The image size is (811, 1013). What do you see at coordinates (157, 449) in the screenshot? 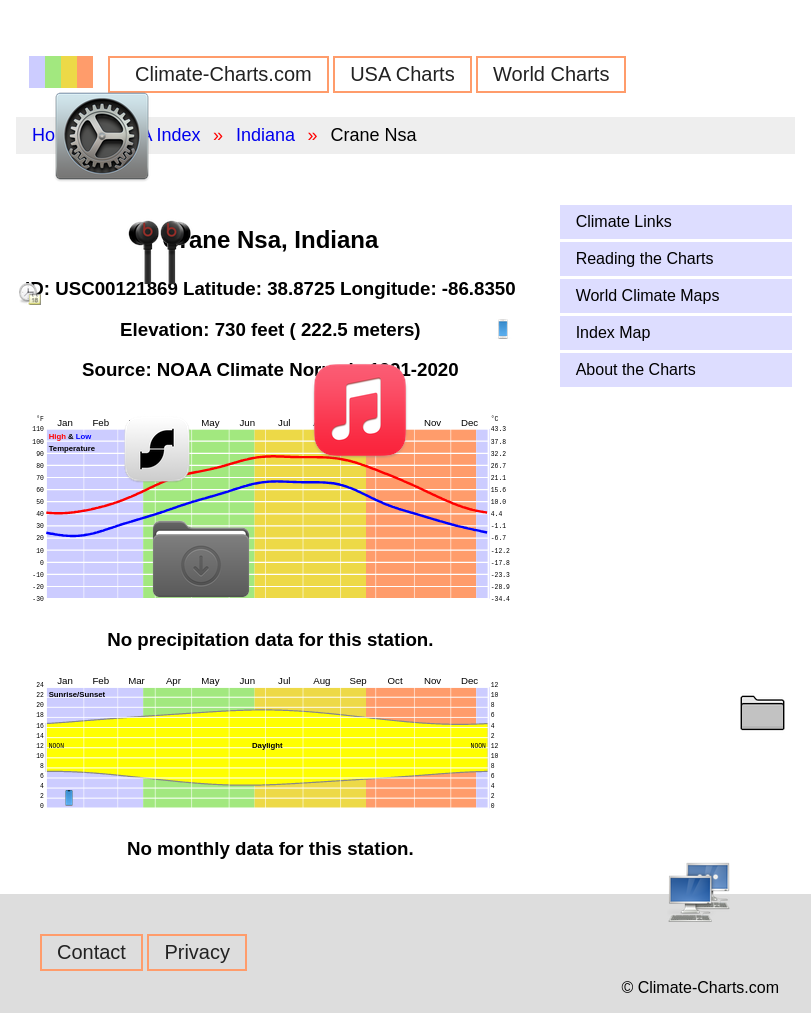
I see `open screenpipe app` at bounding box center [157, 449].